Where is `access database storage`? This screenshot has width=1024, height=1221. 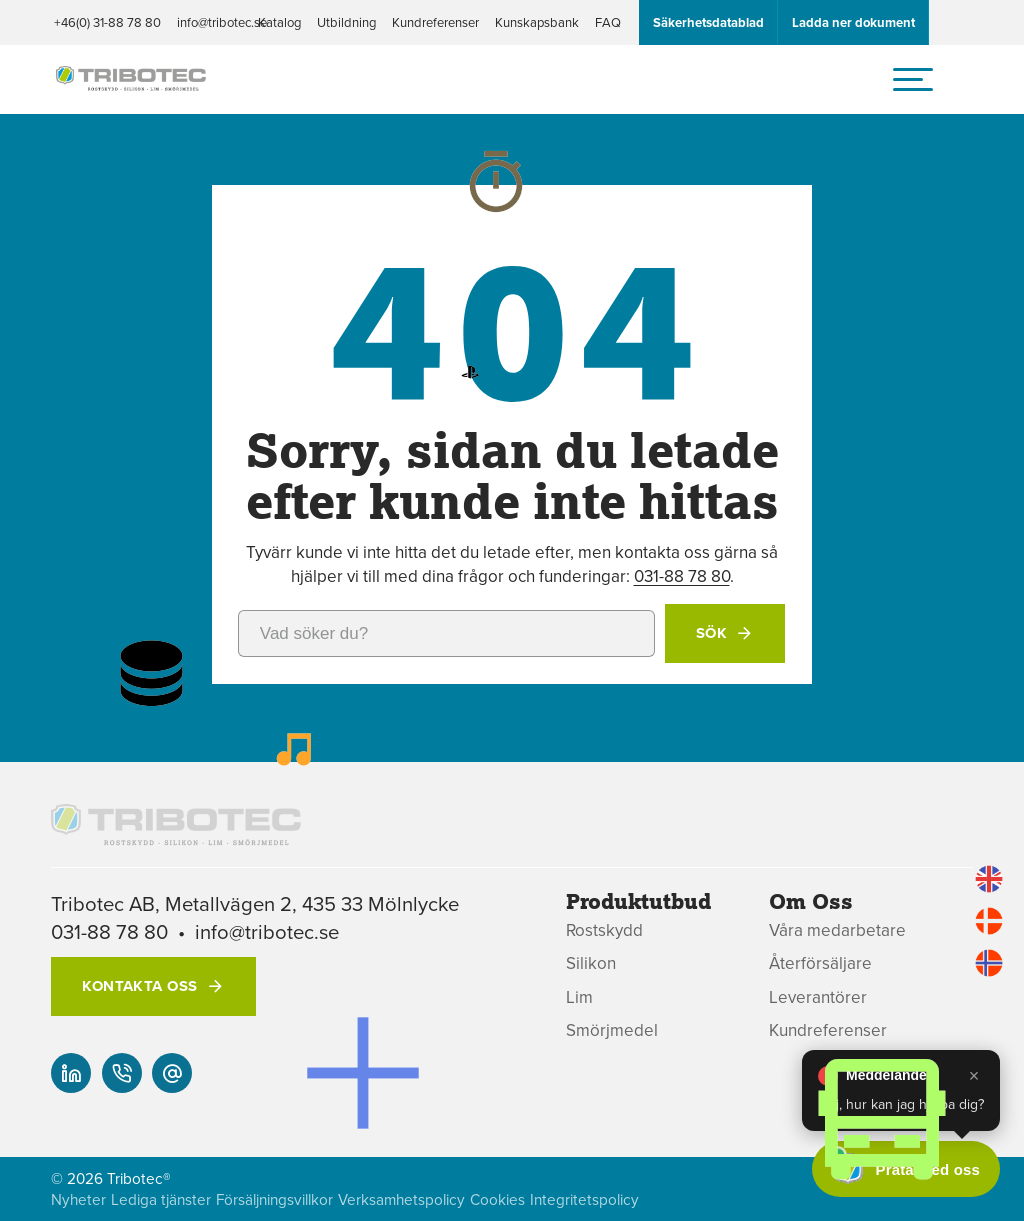 access database storage is located at coordinates (151, 671).